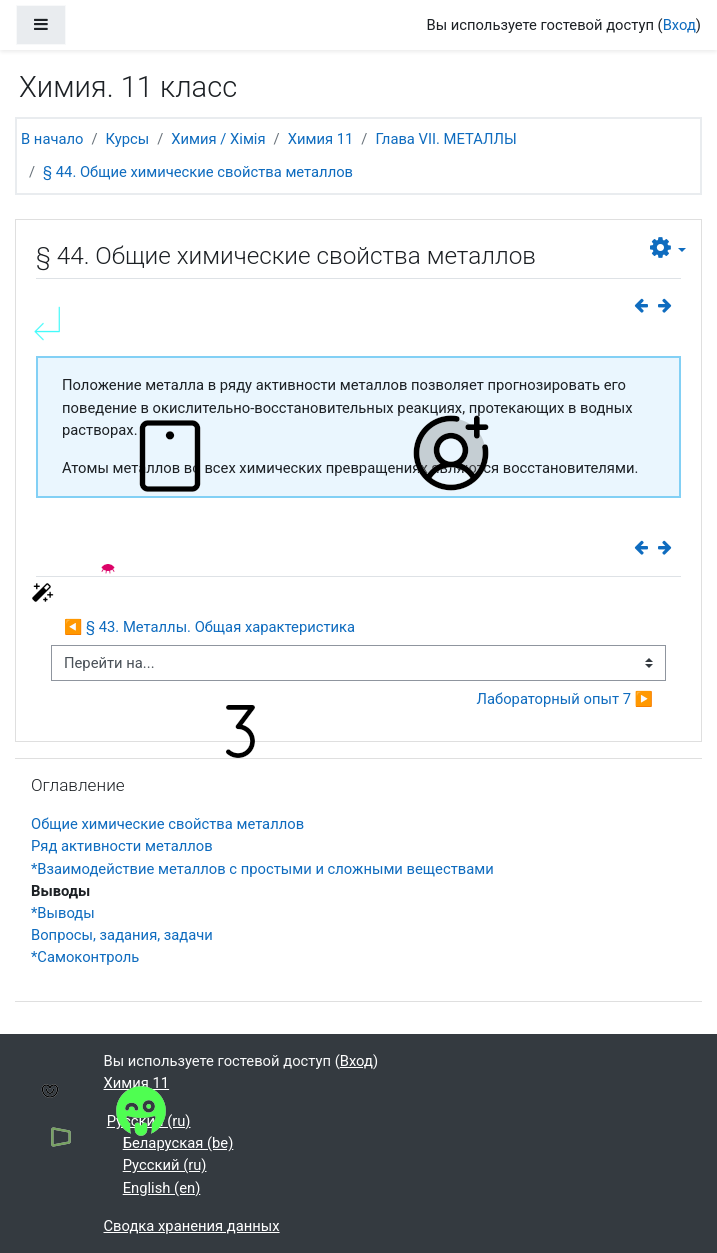  I want to click on indicates step three in a multi-step process, so click(240, 731).